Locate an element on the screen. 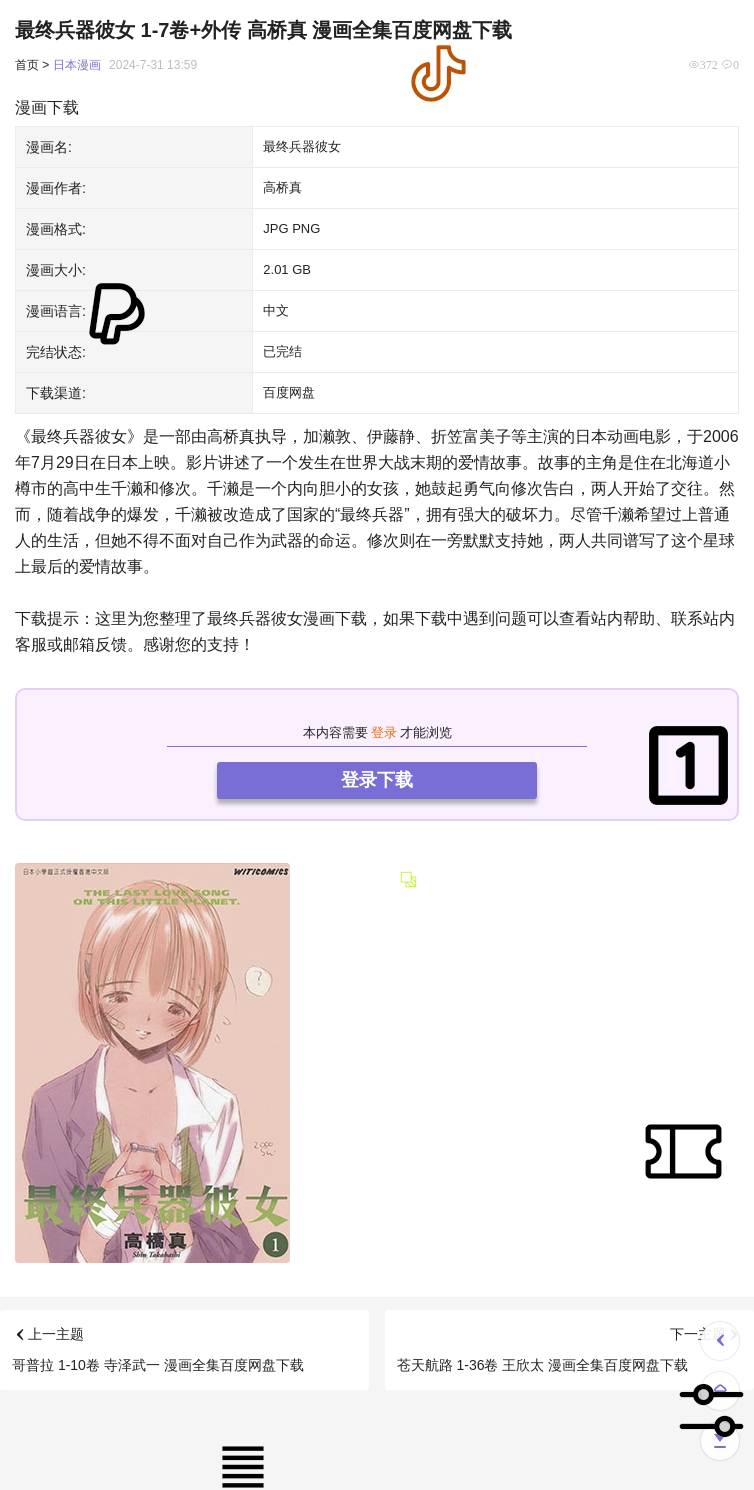 This screenshot has width=754, height=1490. view your tickets or passes is located at coordinates (683, 1151).